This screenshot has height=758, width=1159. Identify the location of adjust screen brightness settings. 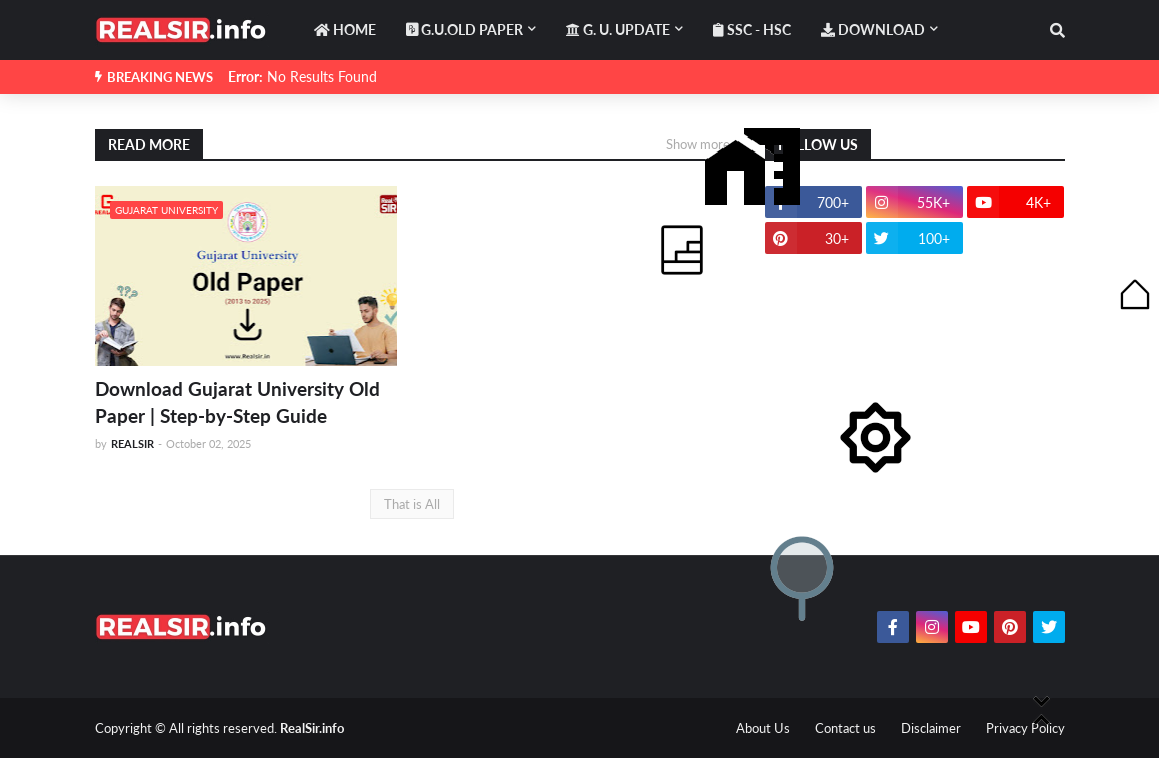
(875, 437).